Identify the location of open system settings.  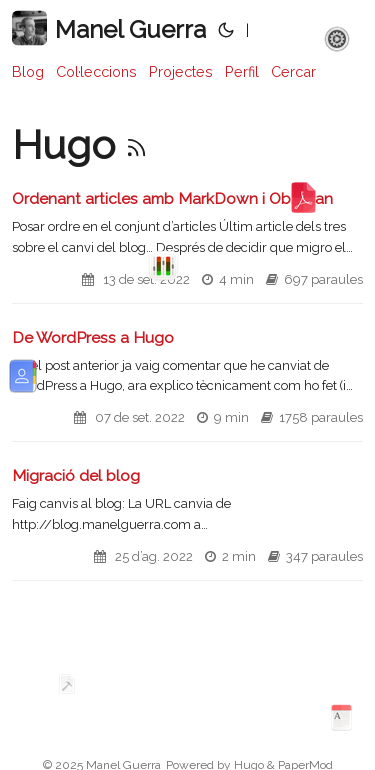
(337, 39).